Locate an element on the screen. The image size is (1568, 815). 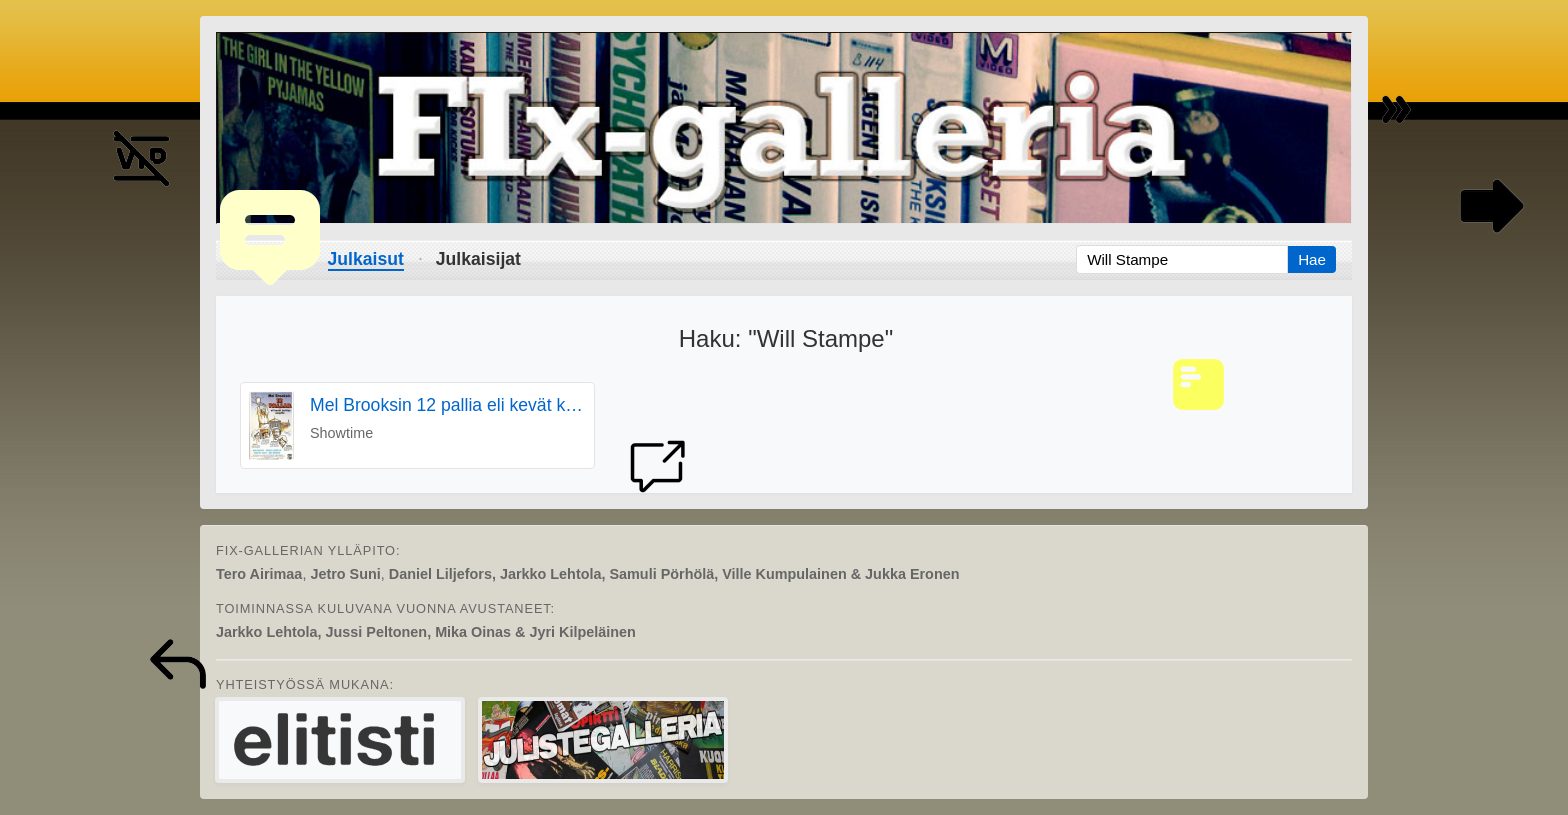
align content to top-left of container is located at coordinates (1198, 384).